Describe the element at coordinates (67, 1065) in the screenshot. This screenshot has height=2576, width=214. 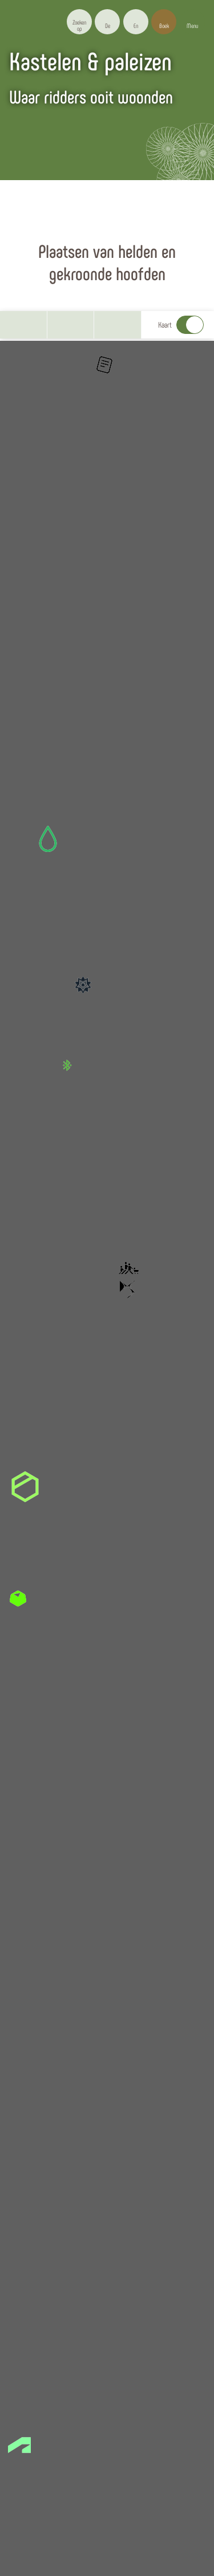
I see `connect to a bluetooth device` at that location.